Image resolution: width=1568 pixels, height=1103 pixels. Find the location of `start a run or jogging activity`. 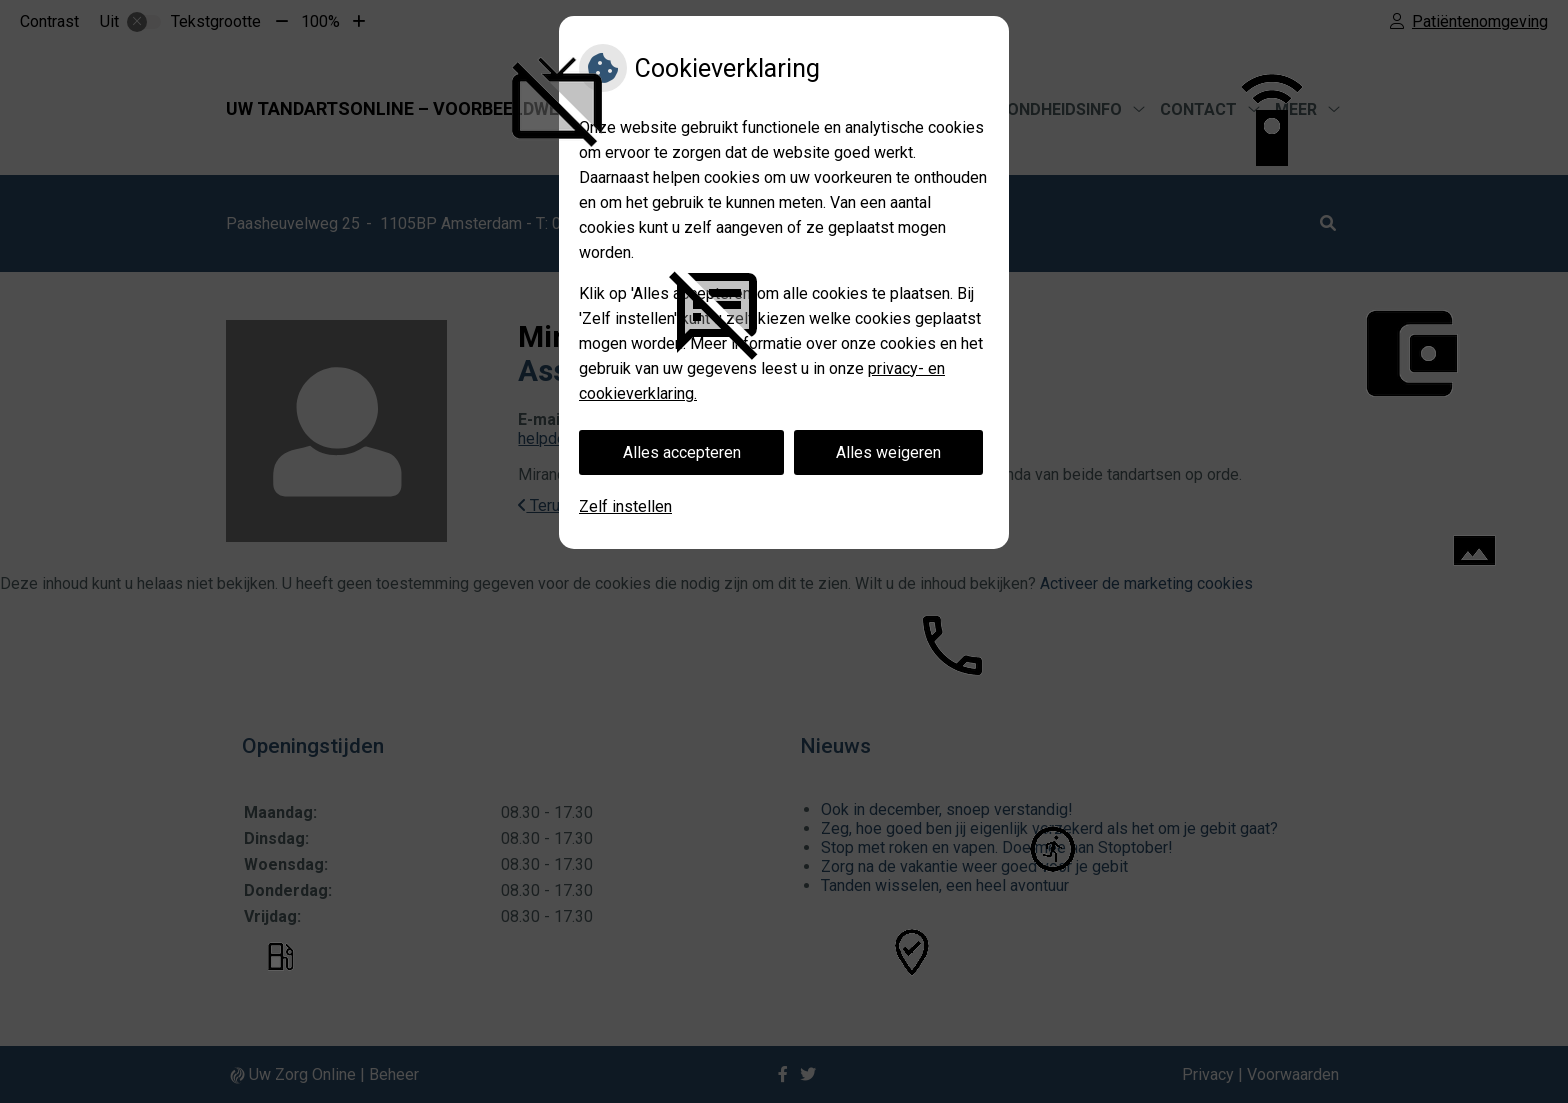

start a run or jogging activity is located at coordinates (1053, 849).